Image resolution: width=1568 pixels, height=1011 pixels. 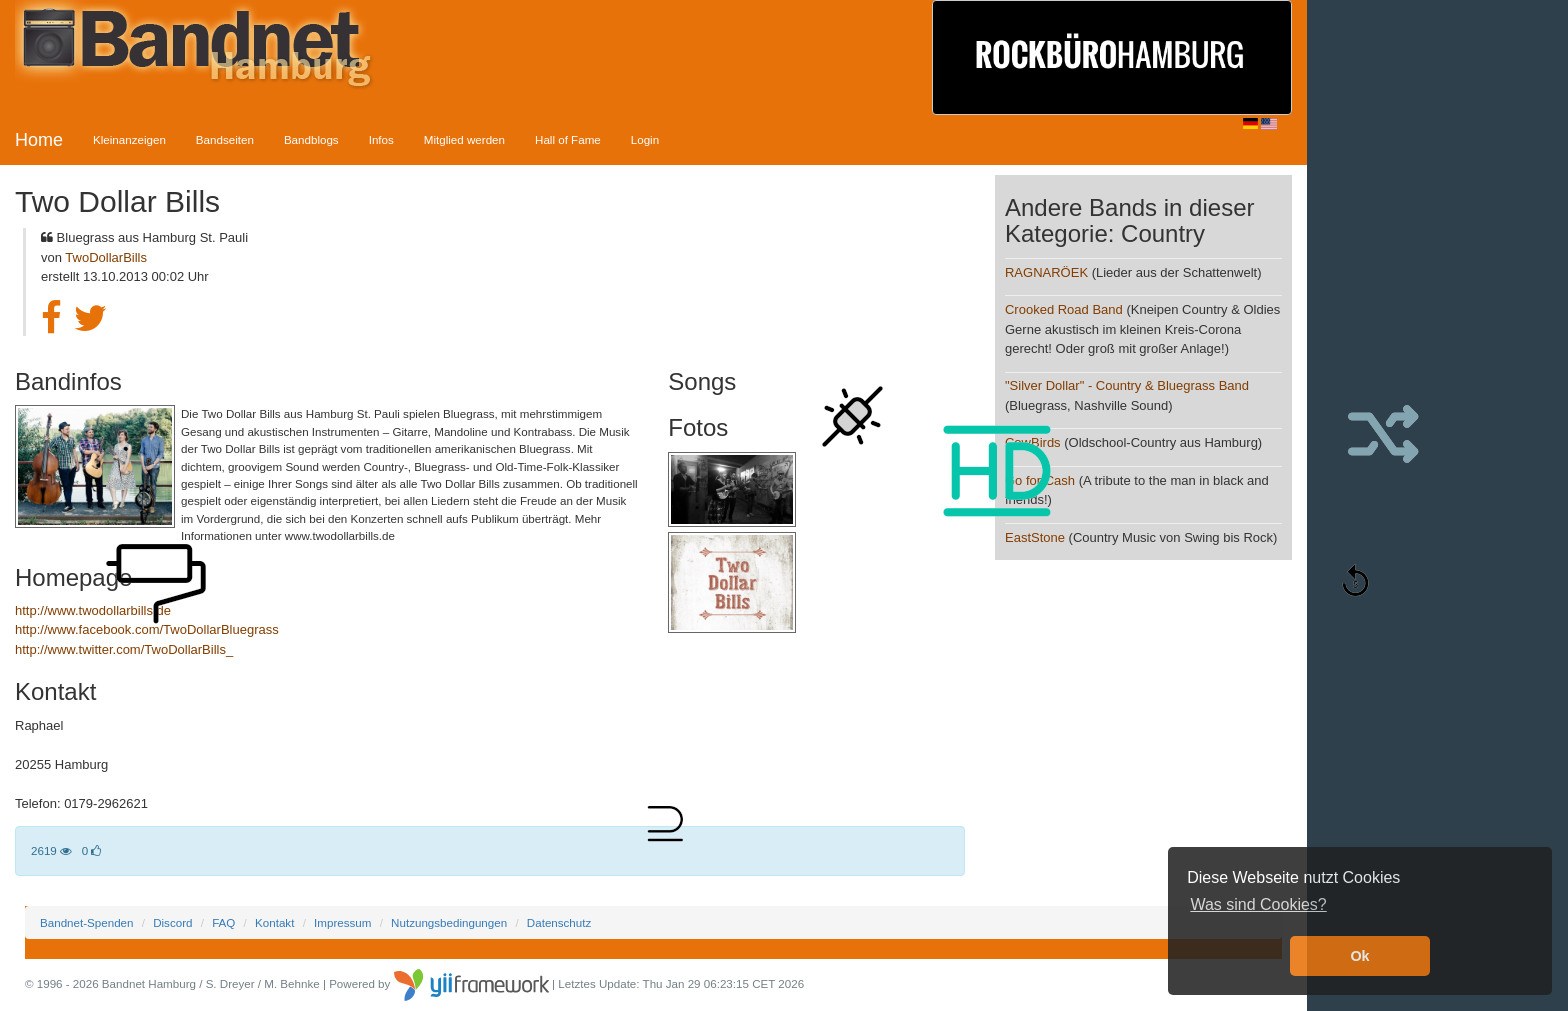 I want to click on skip back 5 seconds in playback, so click(x=1355, y=581).